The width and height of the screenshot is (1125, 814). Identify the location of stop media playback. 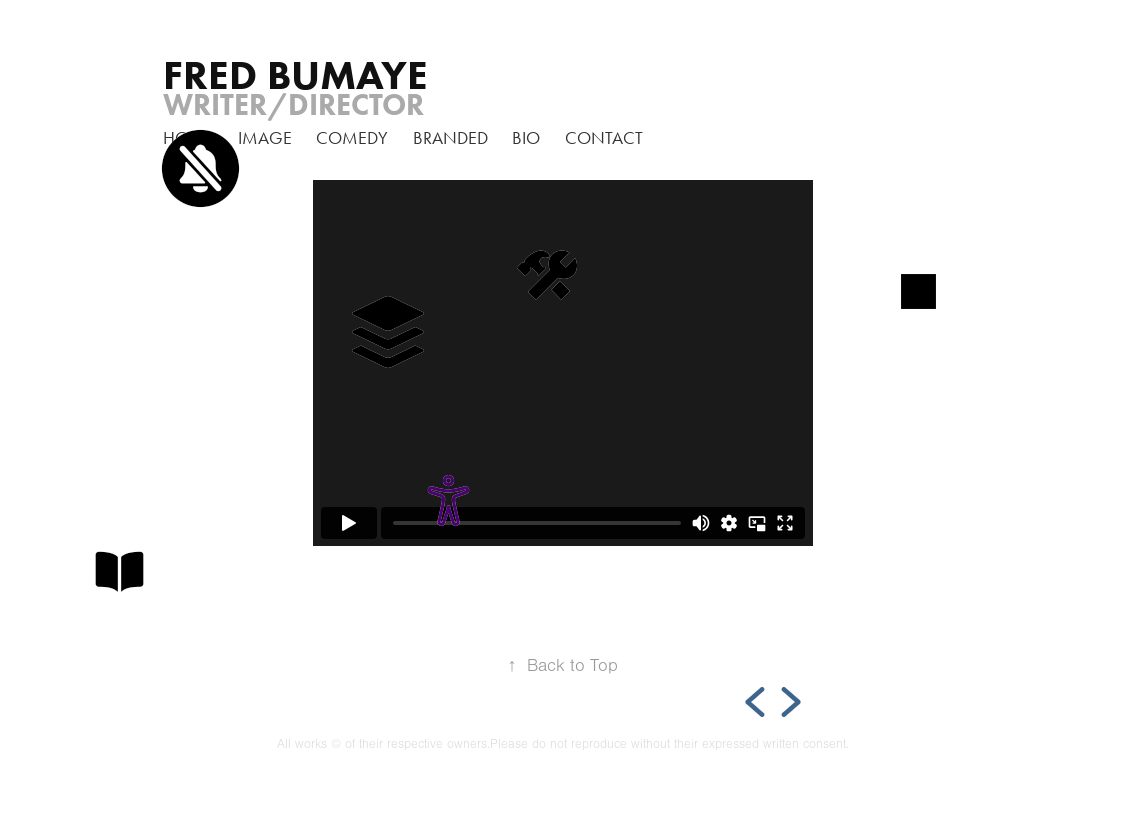
(918, 291).